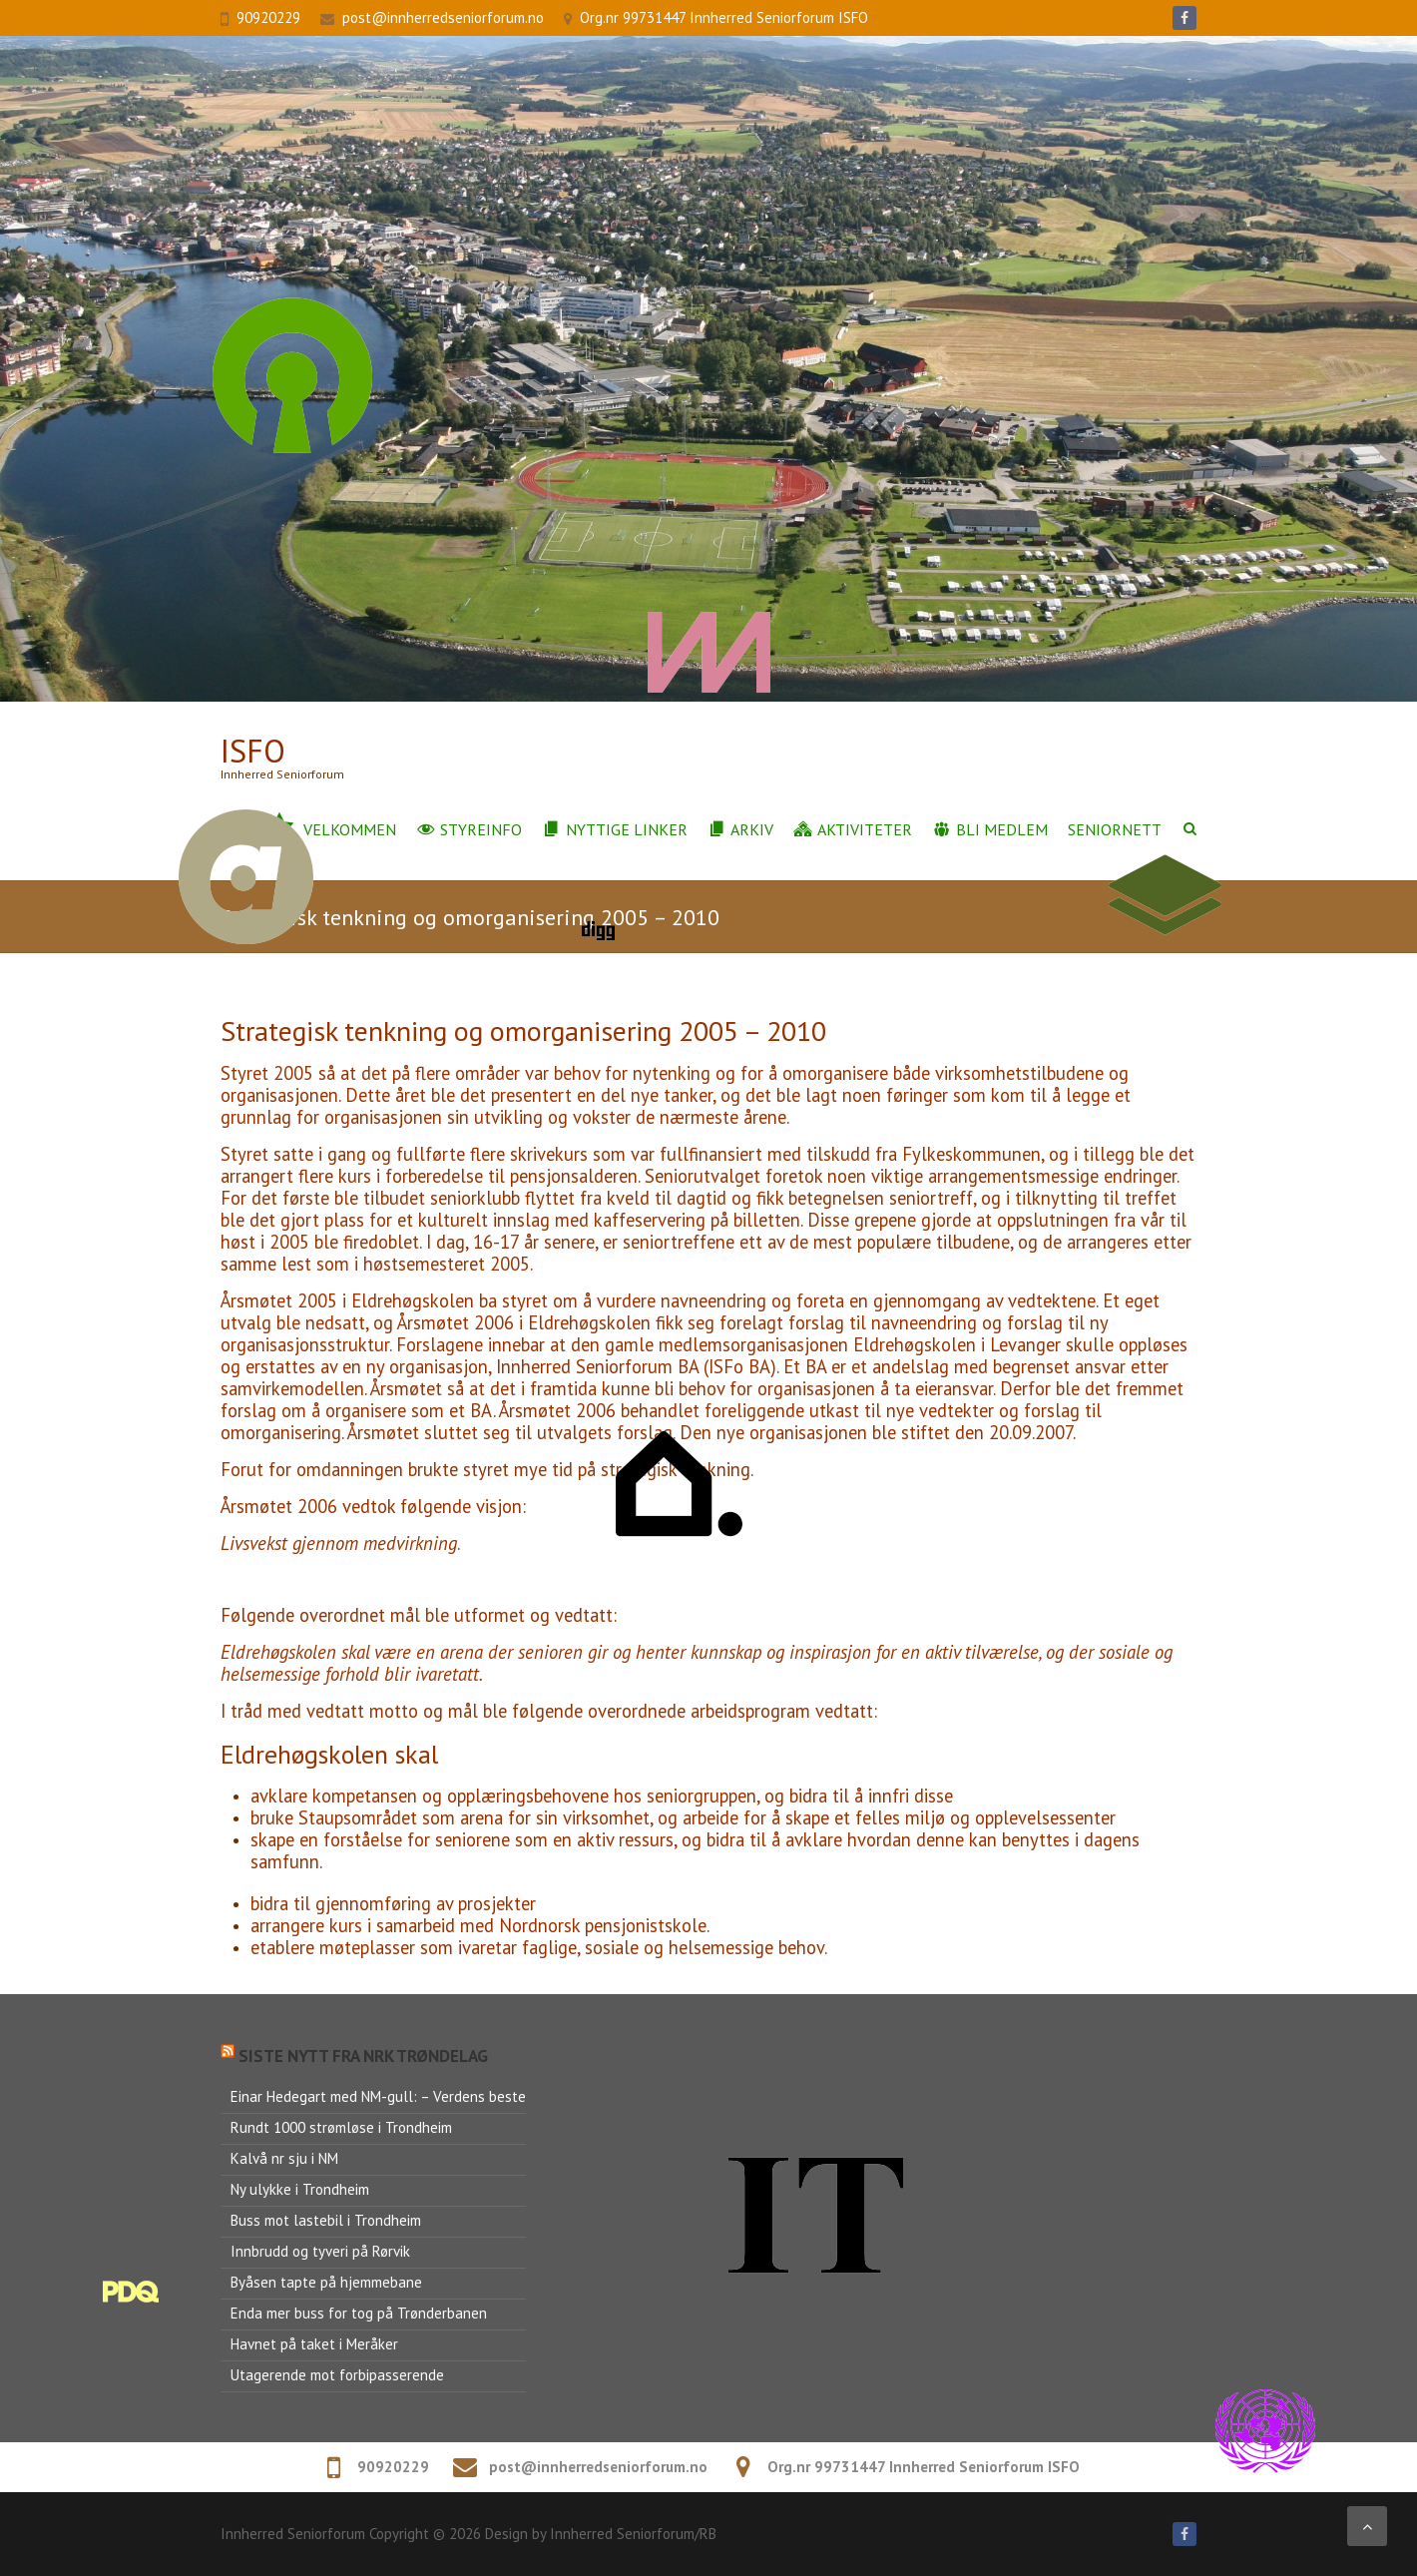 Image resolution: width=1417 pixels, height=2576 pixels. What do you see at coordinates (598, 930) in the screenshot?
I see `digg social news website logo` at bounding box center [598, 930].